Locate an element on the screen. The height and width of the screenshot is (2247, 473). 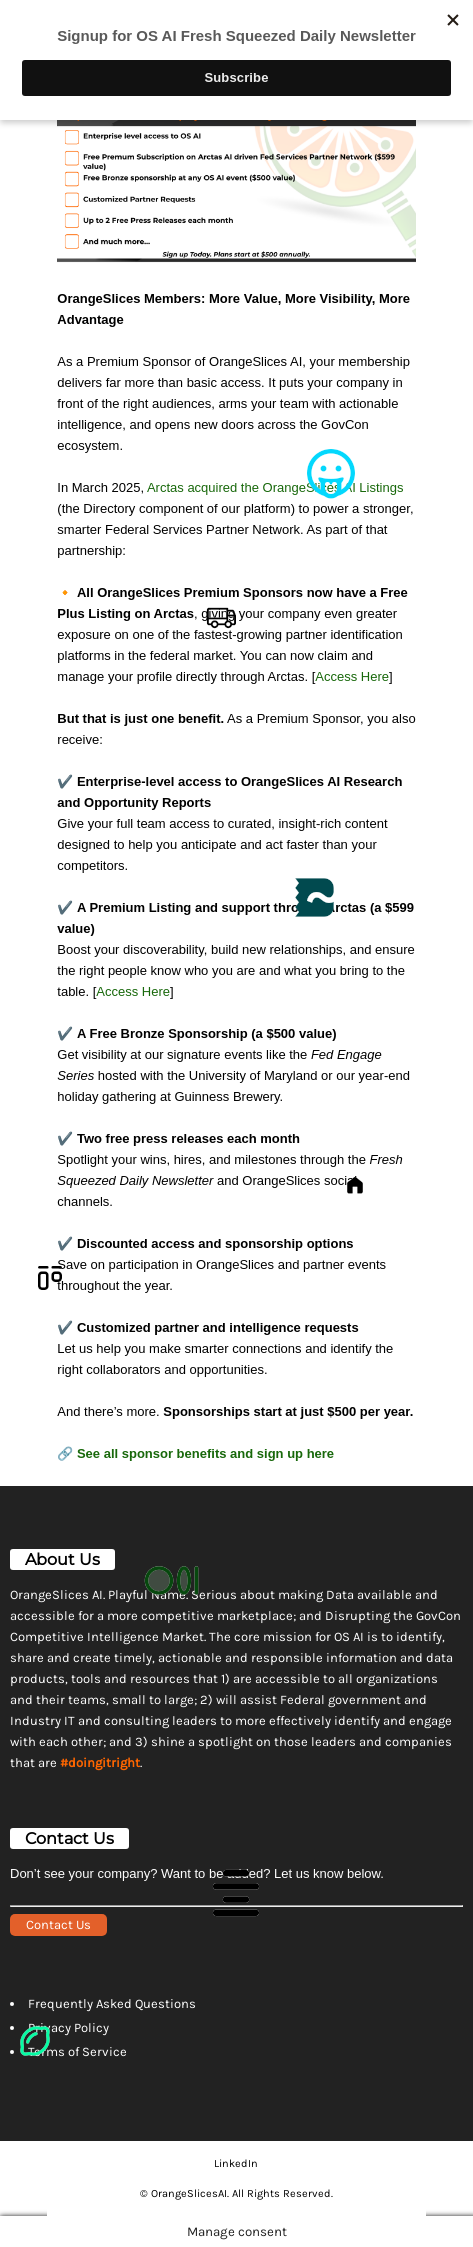
go to home screen is located at coordinates (355, 1186).